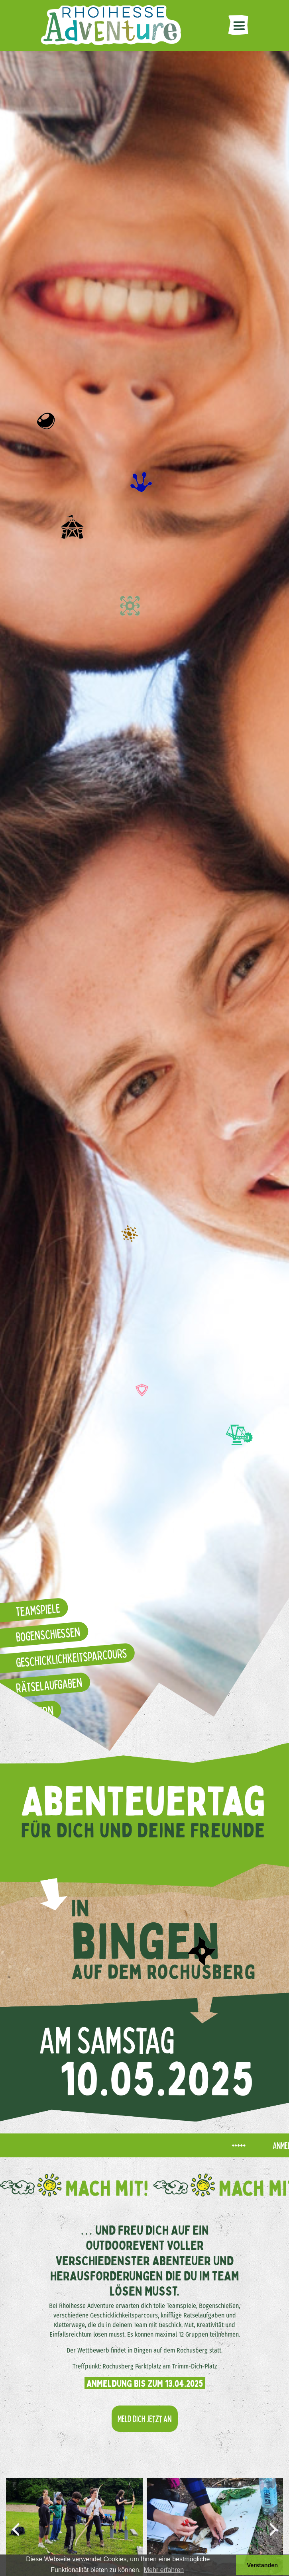 This screenshot has width=289, height=2576. What do you see at coordinates (202, 1951) in the screenshot?
I see `ninja or stealth game mode` at bounding box center [202, 1951].